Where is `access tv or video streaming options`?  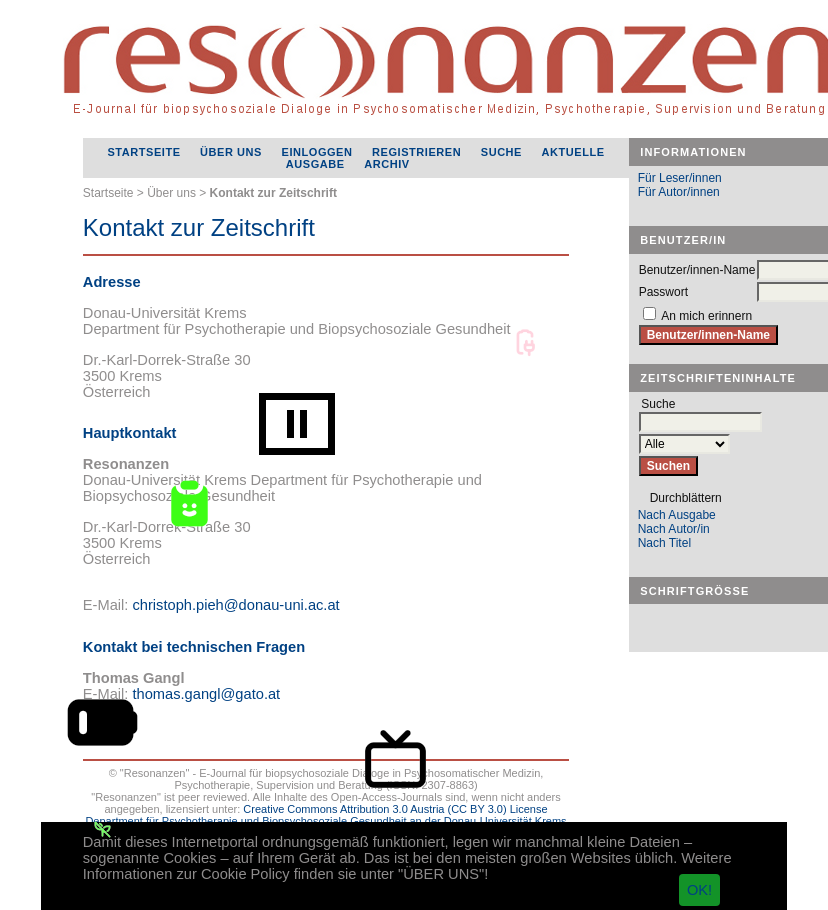 access tv or video streaming options is located at coordinates (395, 760).